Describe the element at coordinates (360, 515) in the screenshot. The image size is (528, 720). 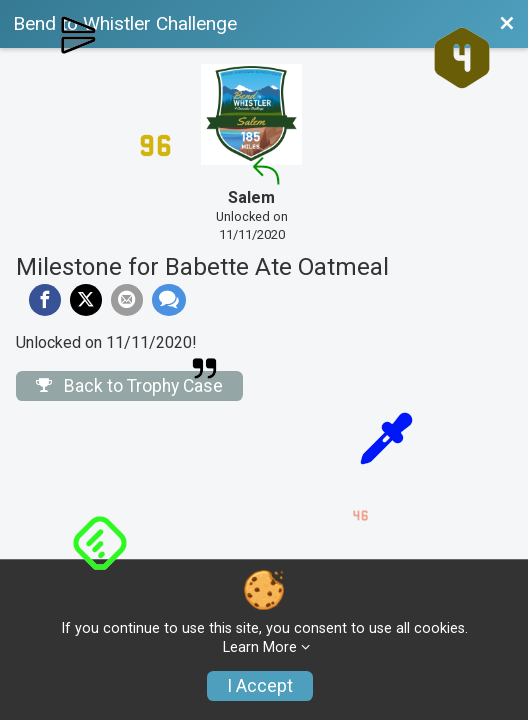
I see `displays the number 46 as a label or badge` at that location.